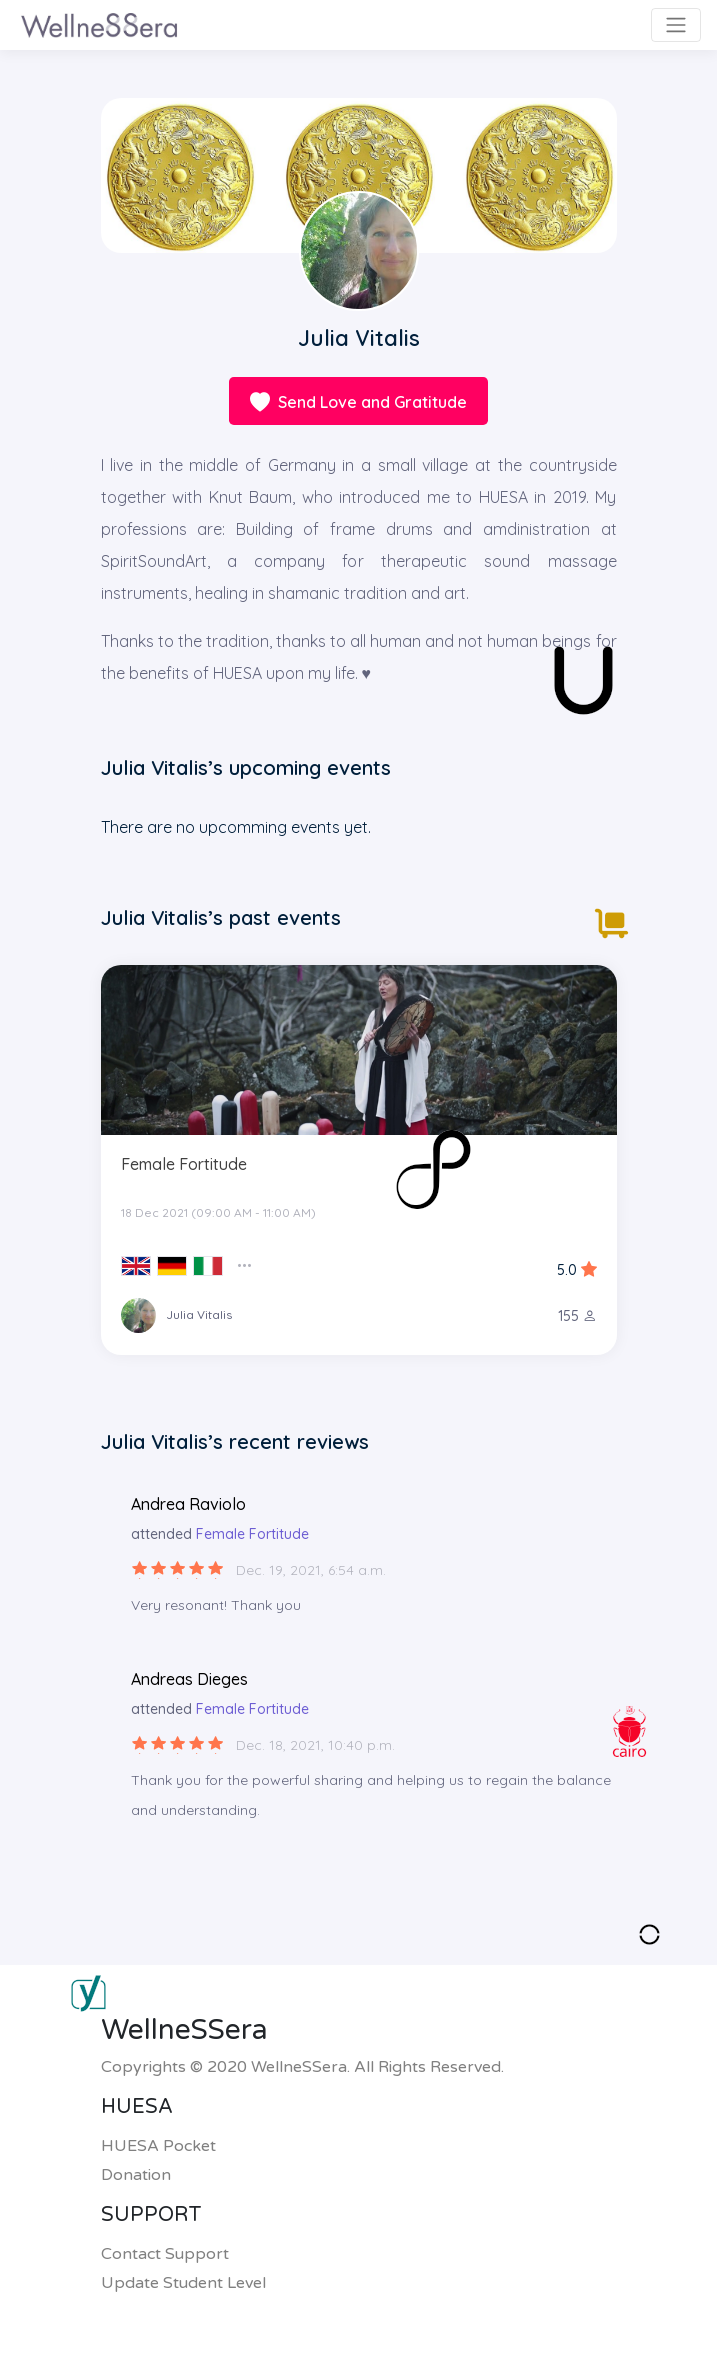 This screenshot has height=2359, width=717. Describe the element at coordinates (611, 923) in the screenshot. I see `view items ready for shipping` at that location.